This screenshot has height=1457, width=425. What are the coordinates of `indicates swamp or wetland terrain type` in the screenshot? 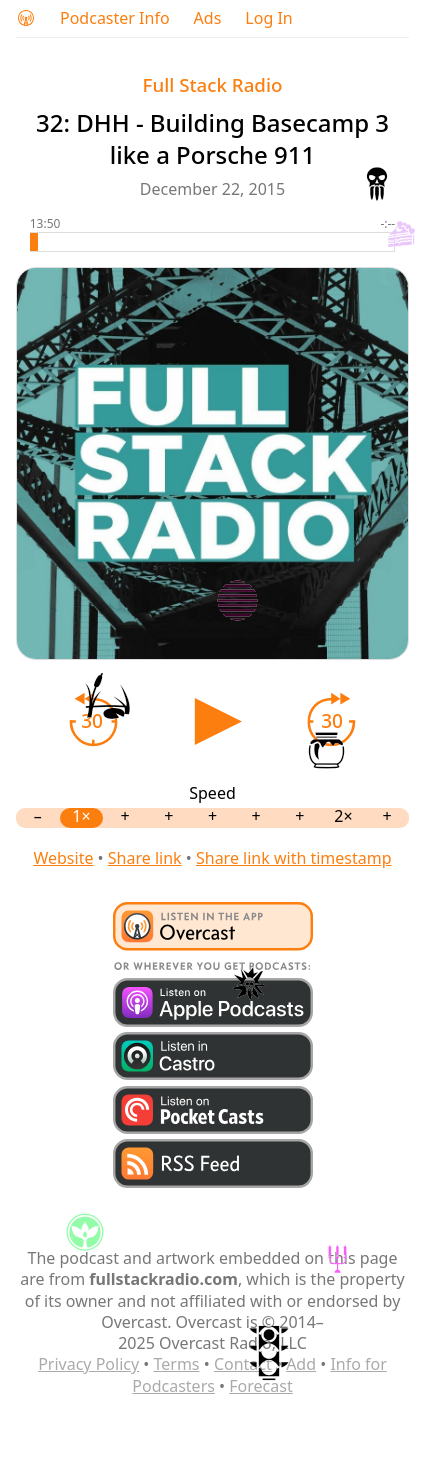 It's located at (107, 695).